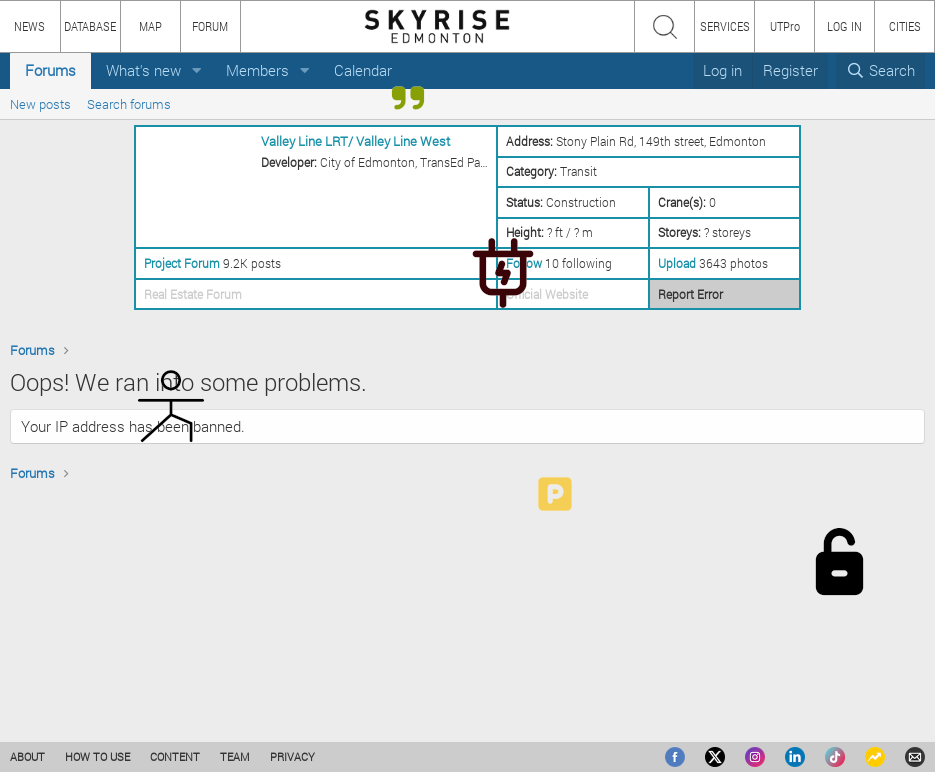 This screenshot has height=772, width=935. What do you see at coordinates (555, 494) in the screenshot?
I see `find nearby parking locations` at bounding box center [555, 494].